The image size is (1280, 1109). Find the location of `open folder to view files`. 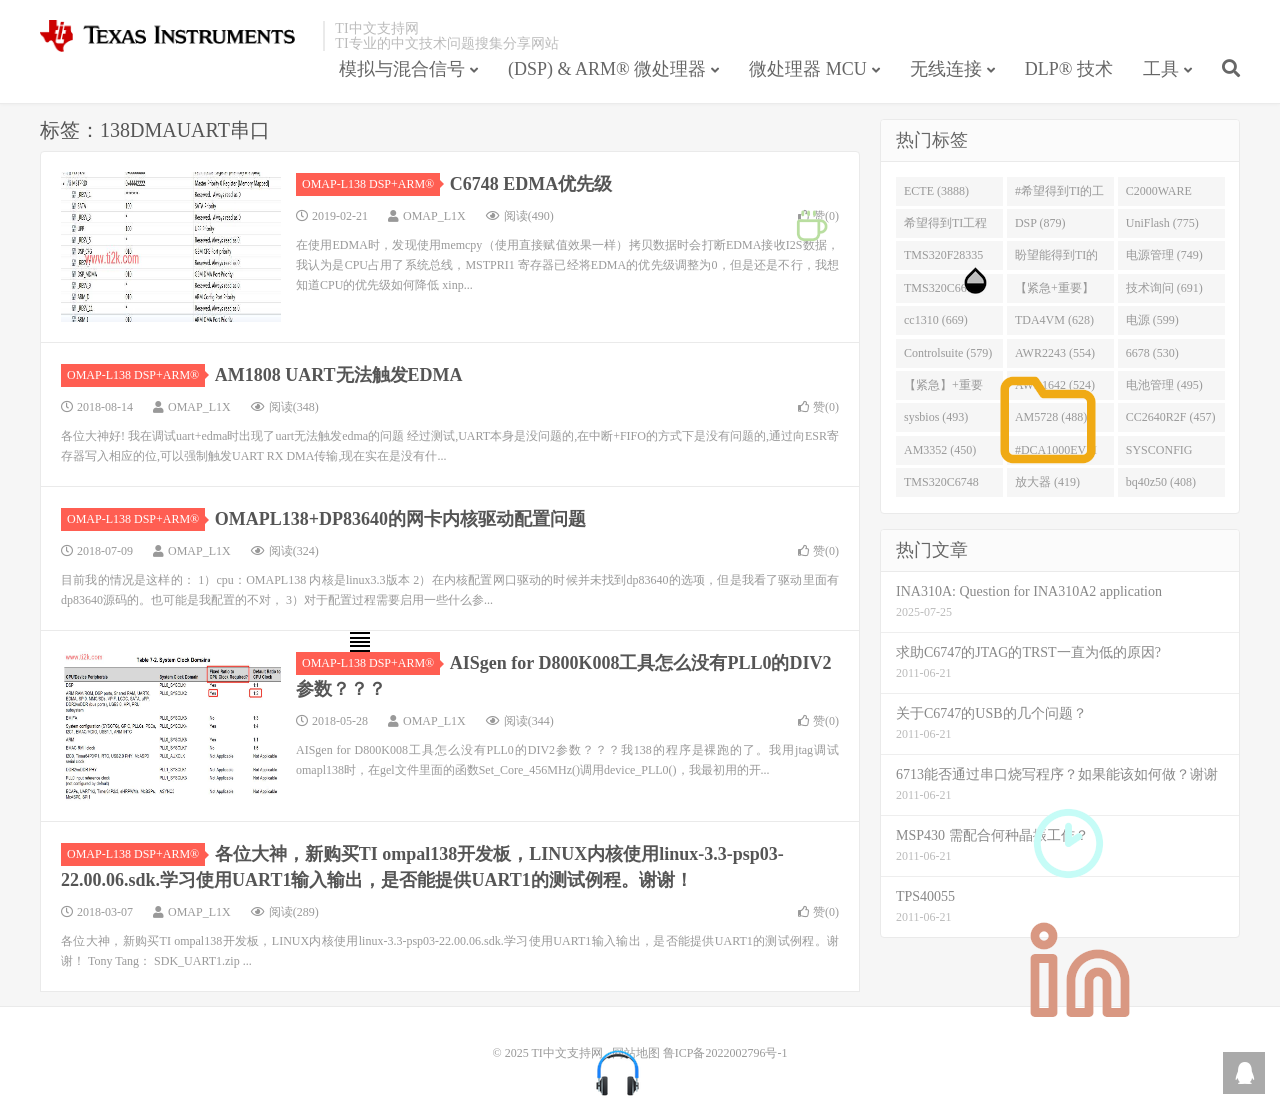

open folder to view files is located at coordinates (1048, 420).